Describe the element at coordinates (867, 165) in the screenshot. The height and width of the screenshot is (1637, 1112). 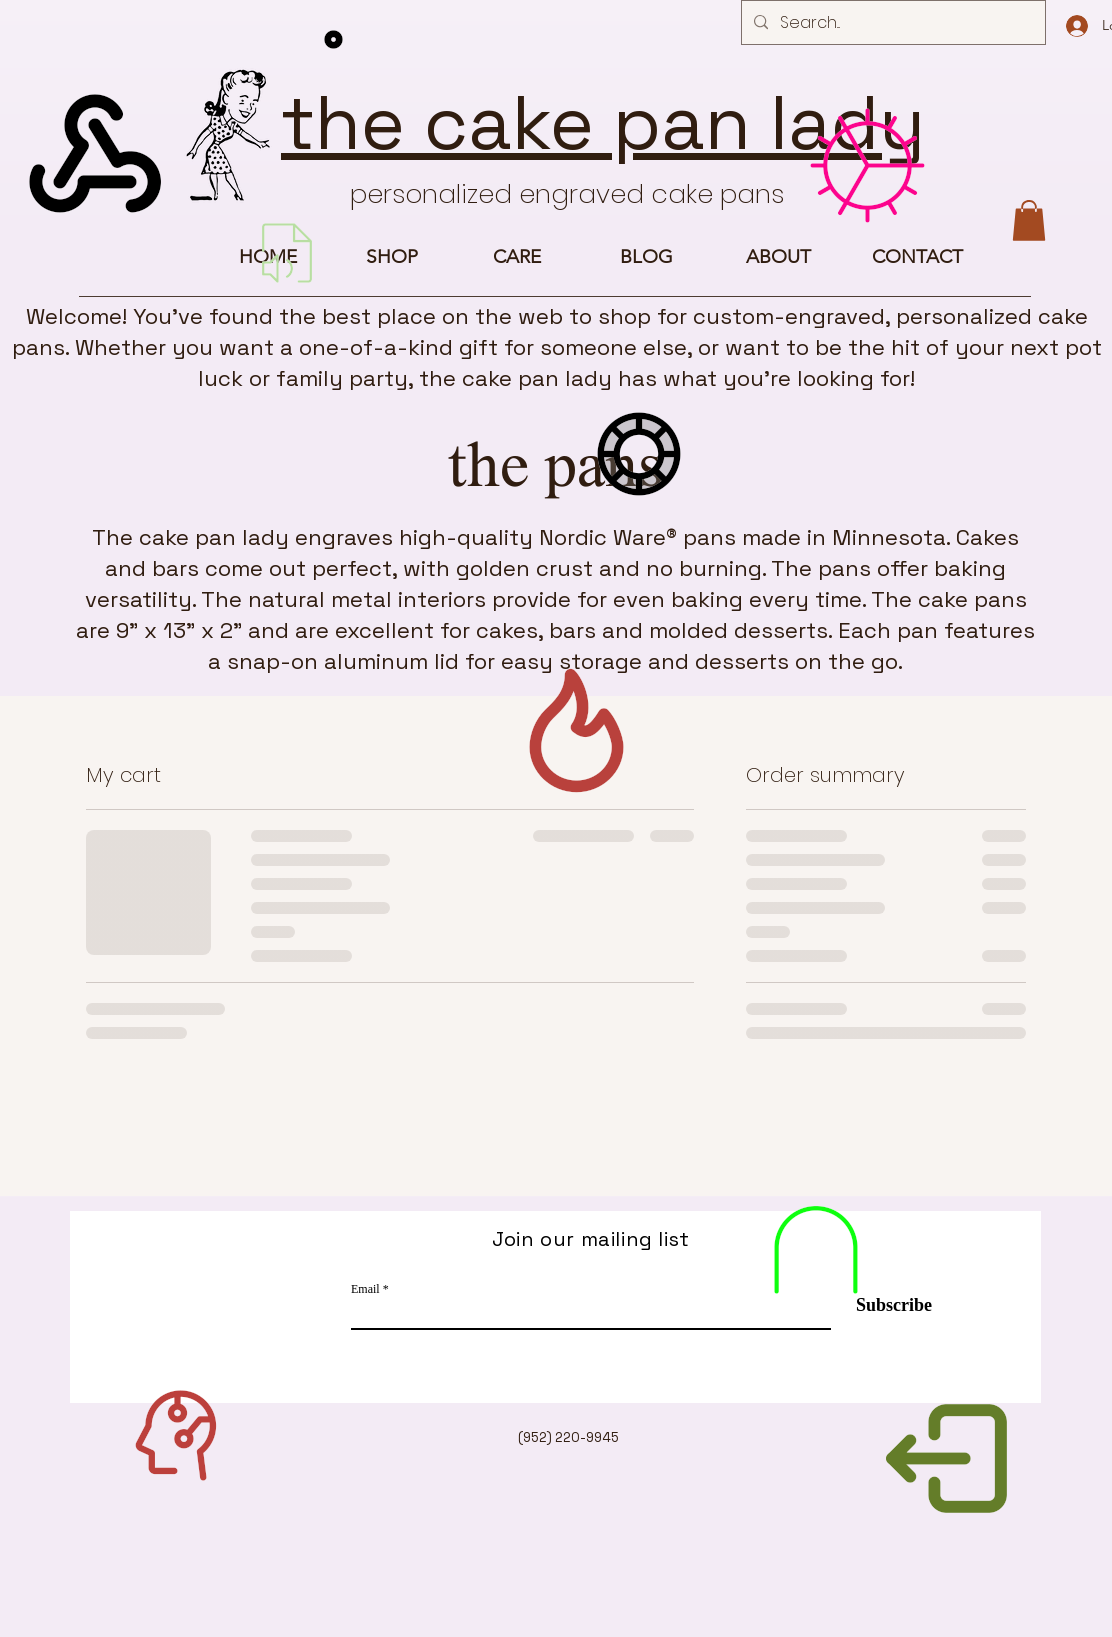
I see `access settings or preferences` at that location.